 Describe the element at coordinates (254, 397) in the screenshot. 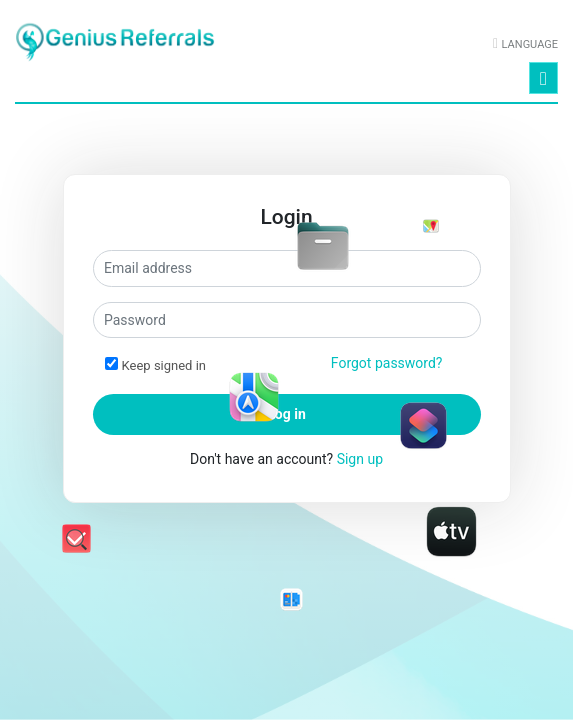

I see `open Apple Maps application` at that location.